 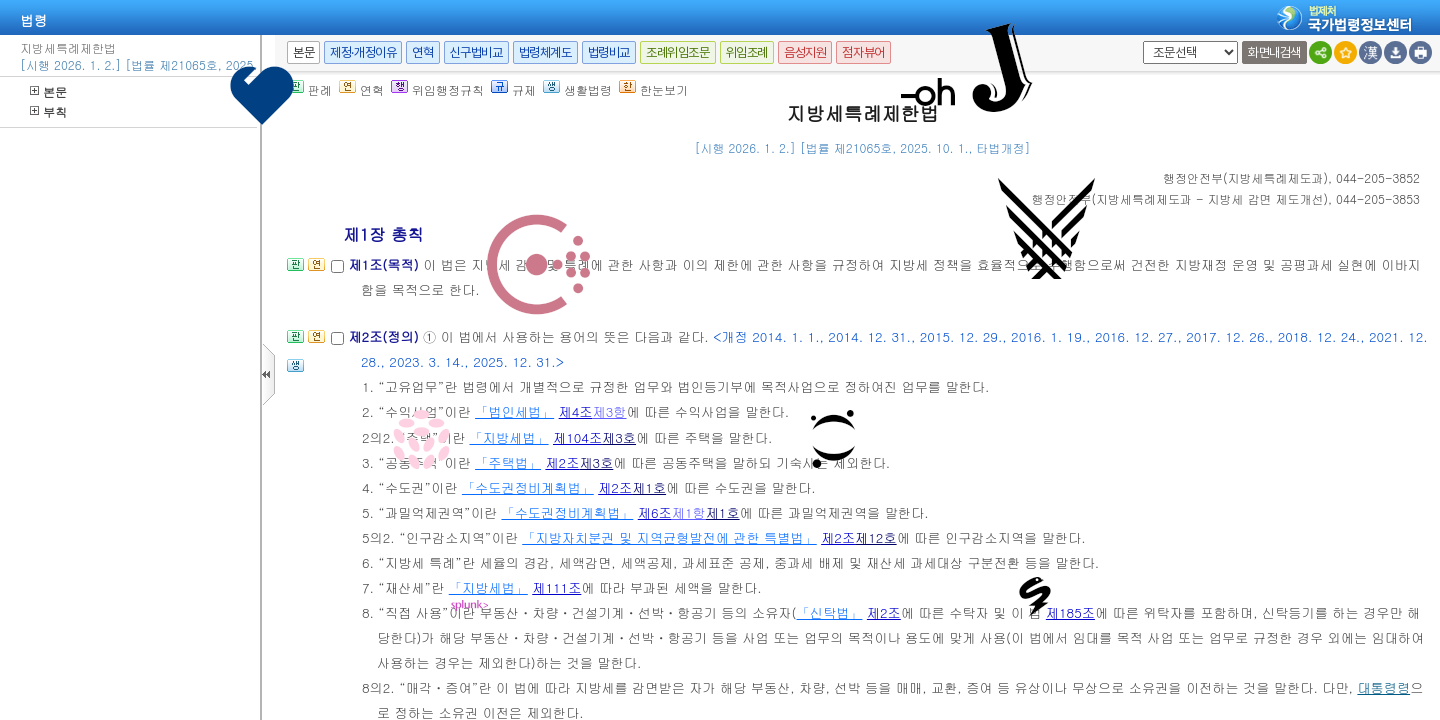 I want to click on add to favorites, so click(x=262, y=95).